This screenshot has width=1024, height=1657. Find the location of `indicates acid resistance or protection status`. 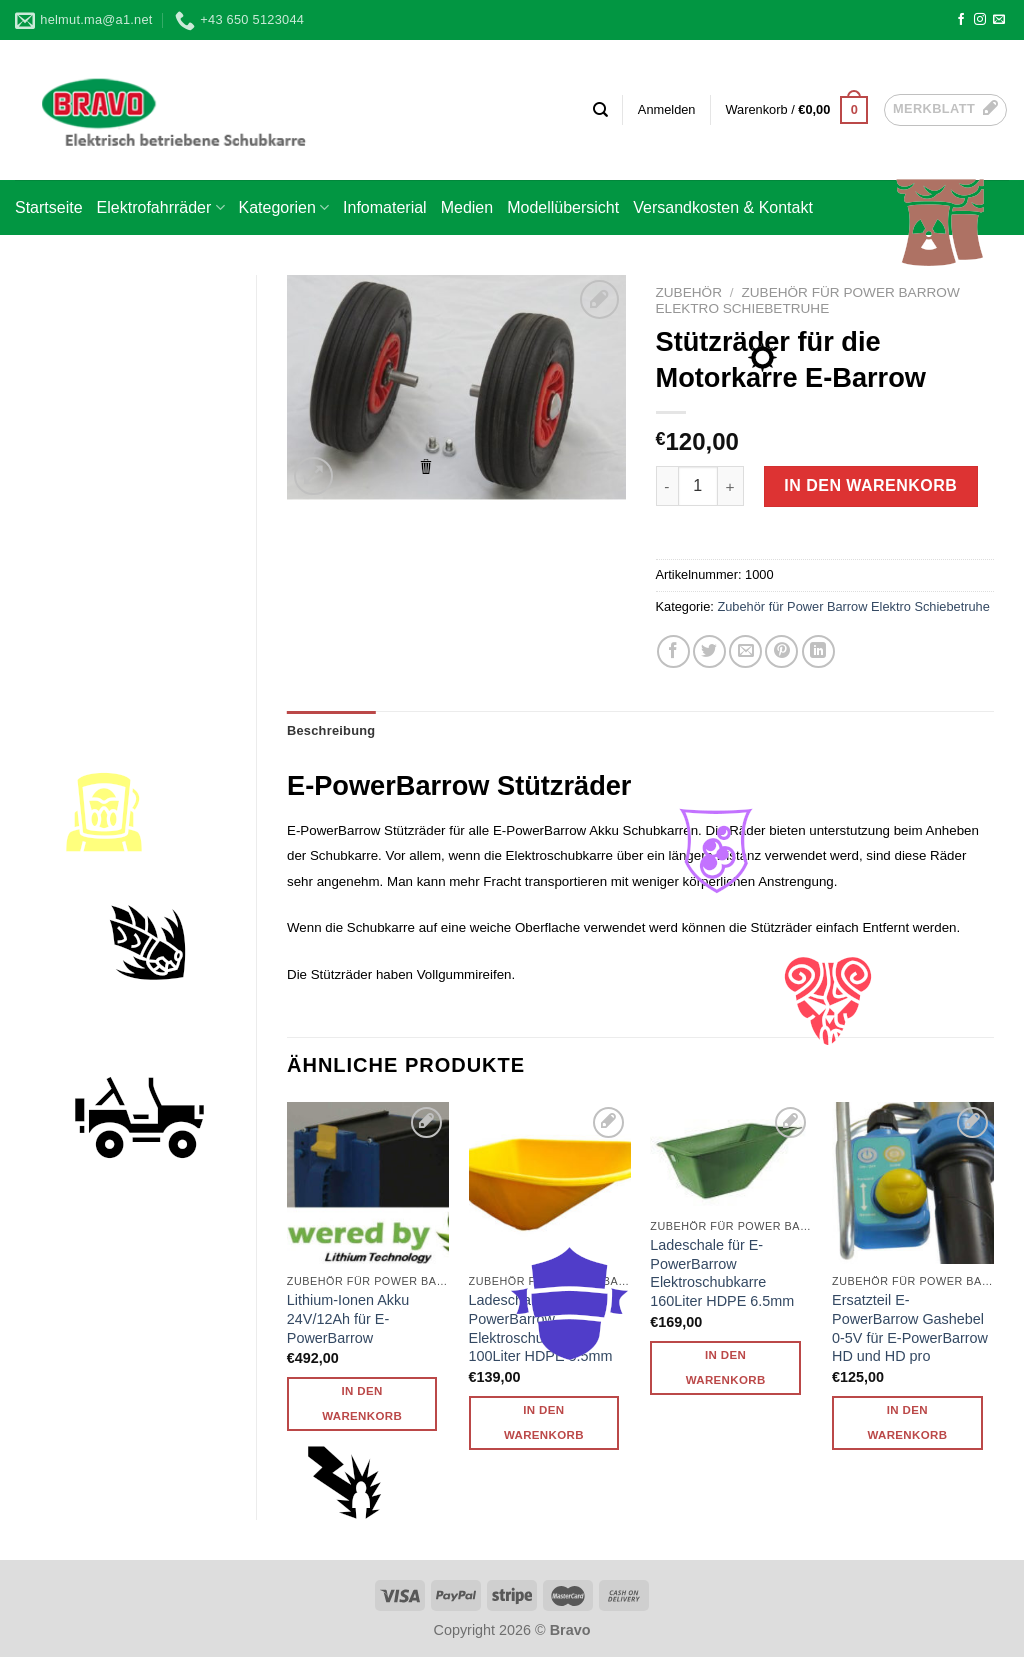

indicates acid resistance or protection status is located at coordinates (716, 851).